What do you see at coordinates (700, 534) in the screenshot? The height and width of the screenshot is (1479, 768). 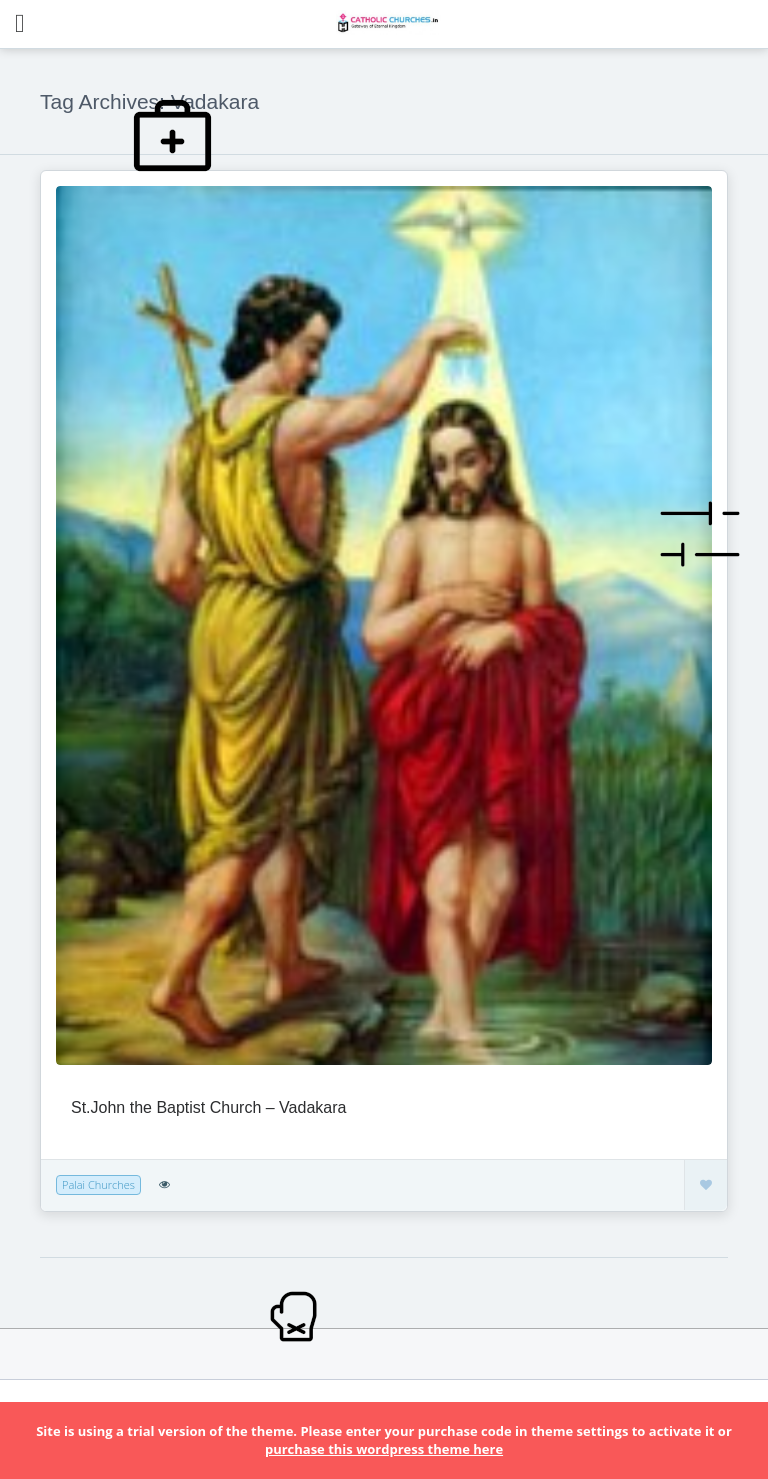 I see `adjust settings or preferences` at bounding box center [700, 534].